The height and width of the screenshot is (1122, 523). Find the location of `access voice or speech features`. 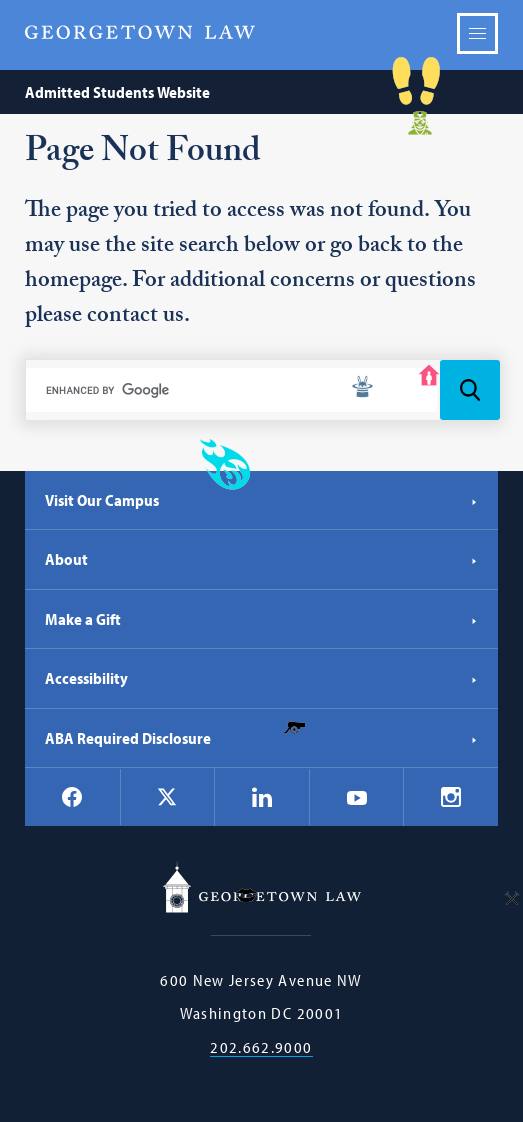

access voice or speech features is located at coordinates (246, 895).